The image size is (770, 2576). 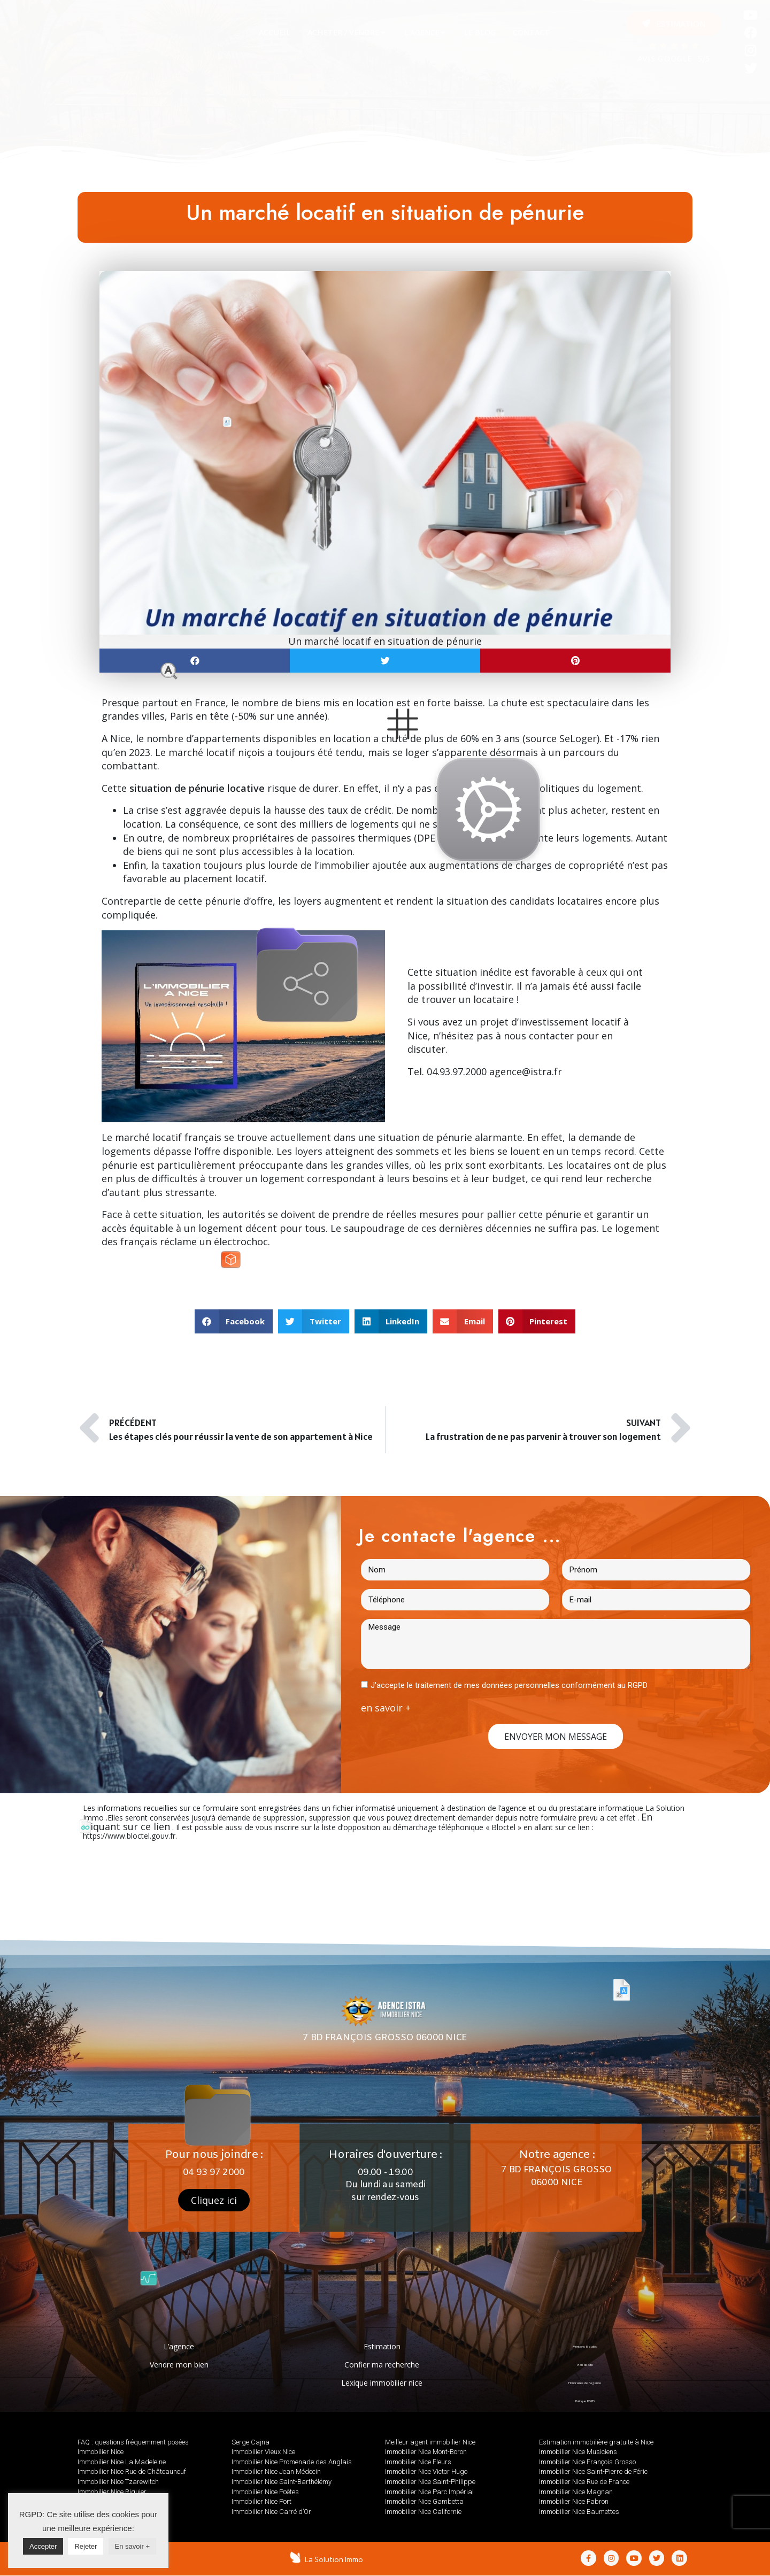 What do you see at coordinates (218, 2115) in the screenshot?
I see `open folder to view contents` at bounding box center [218, 2115].